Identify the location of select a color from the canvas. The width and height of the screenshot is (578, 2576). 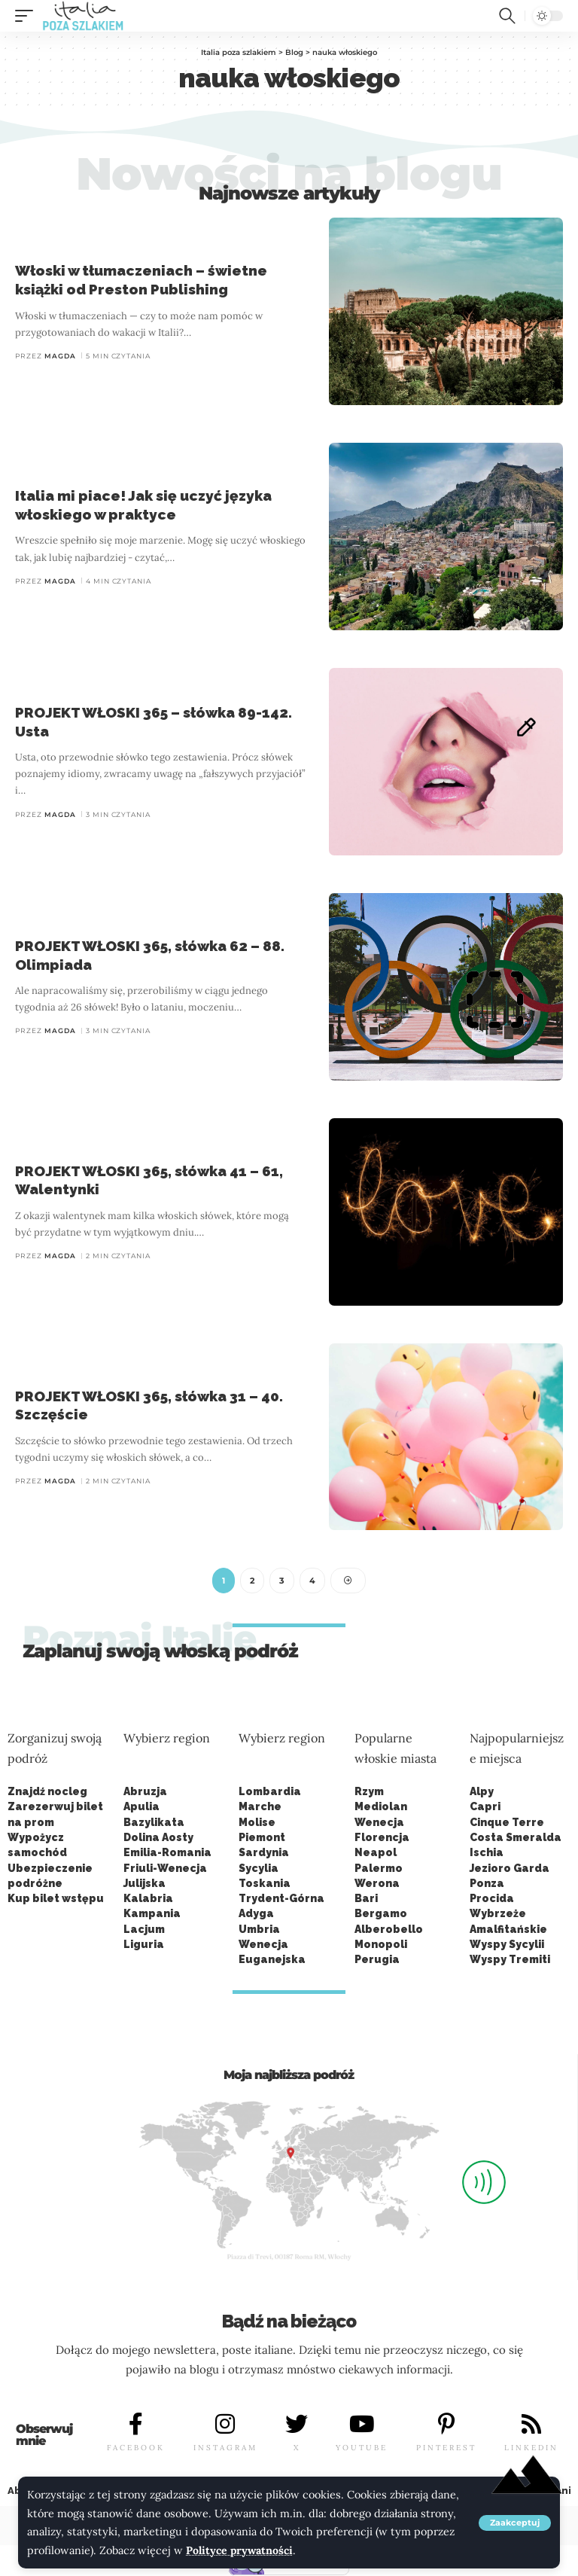
(526, 727).